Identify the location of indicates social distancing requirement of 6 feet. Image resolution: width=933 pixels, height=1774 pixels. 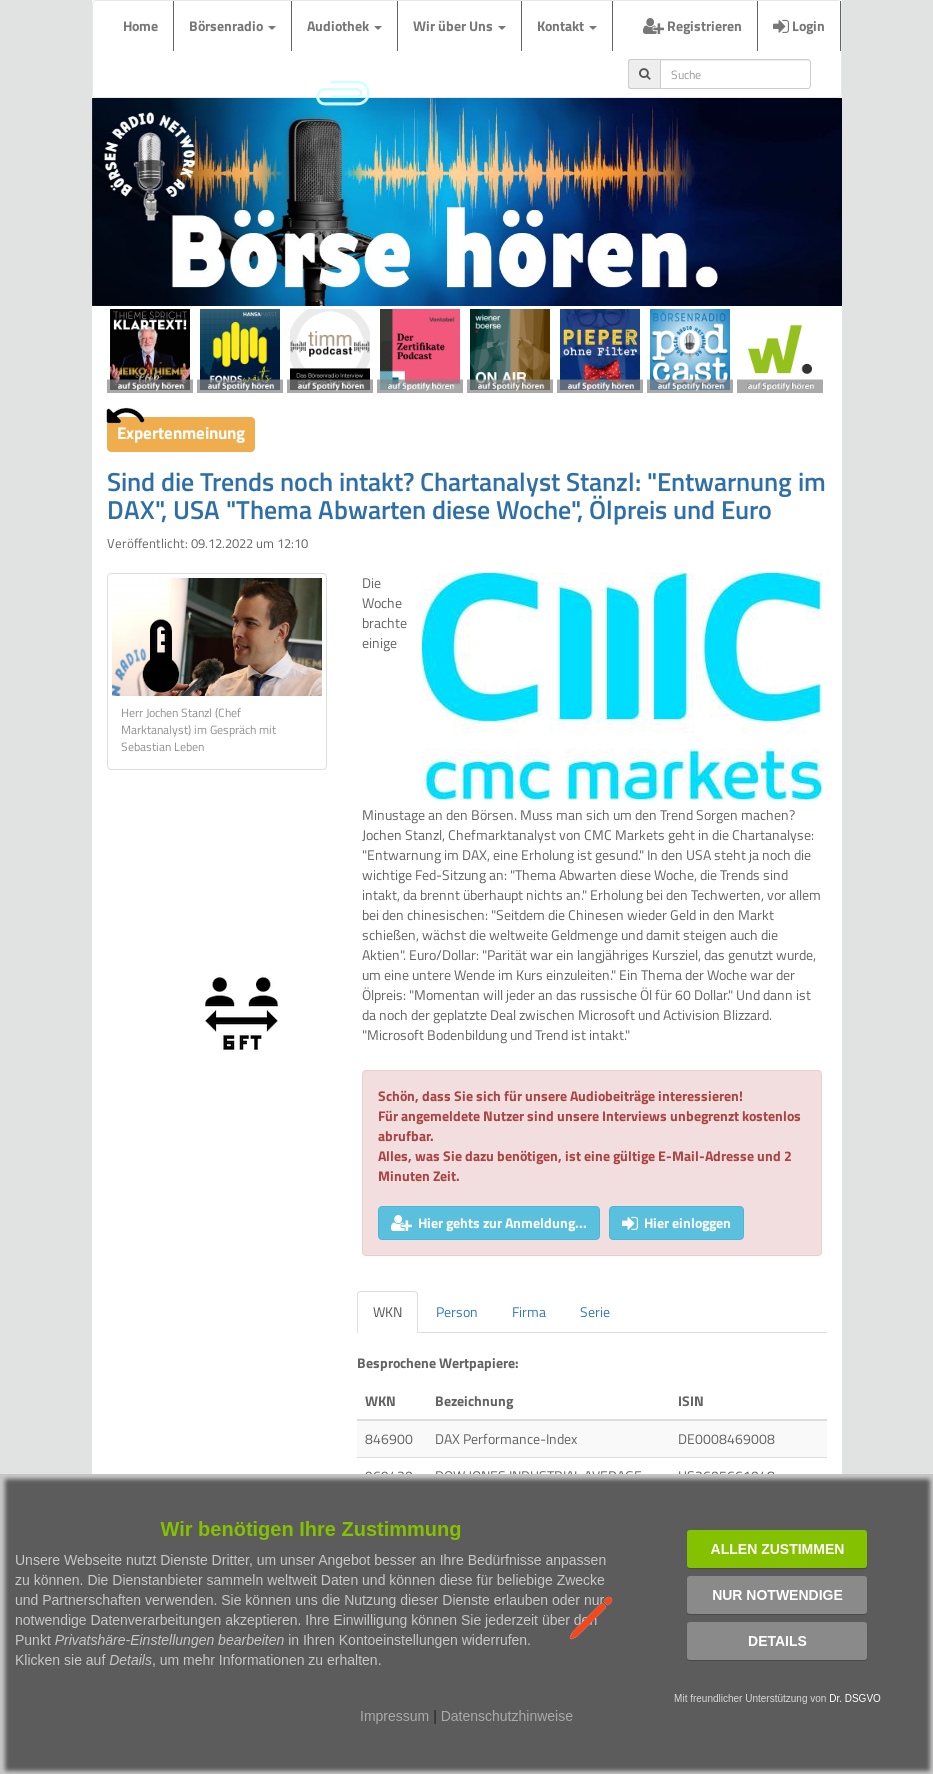
(241, 1013).